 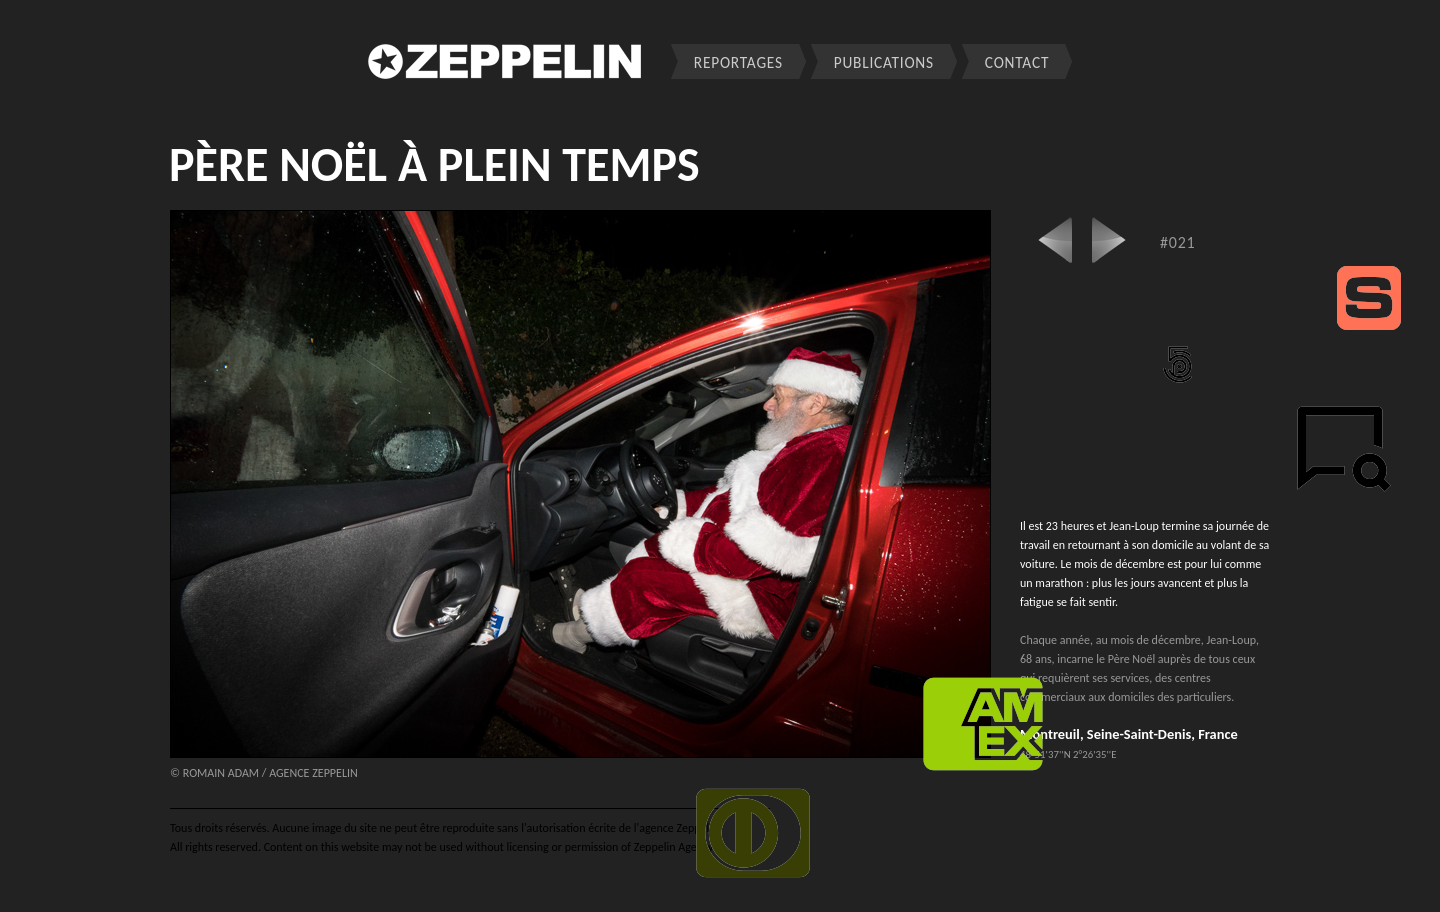 What do you see at coordinates (1177, 364) in the screenshot?
I see `visit 500px photography platform` at bounding box center [1177, 364].